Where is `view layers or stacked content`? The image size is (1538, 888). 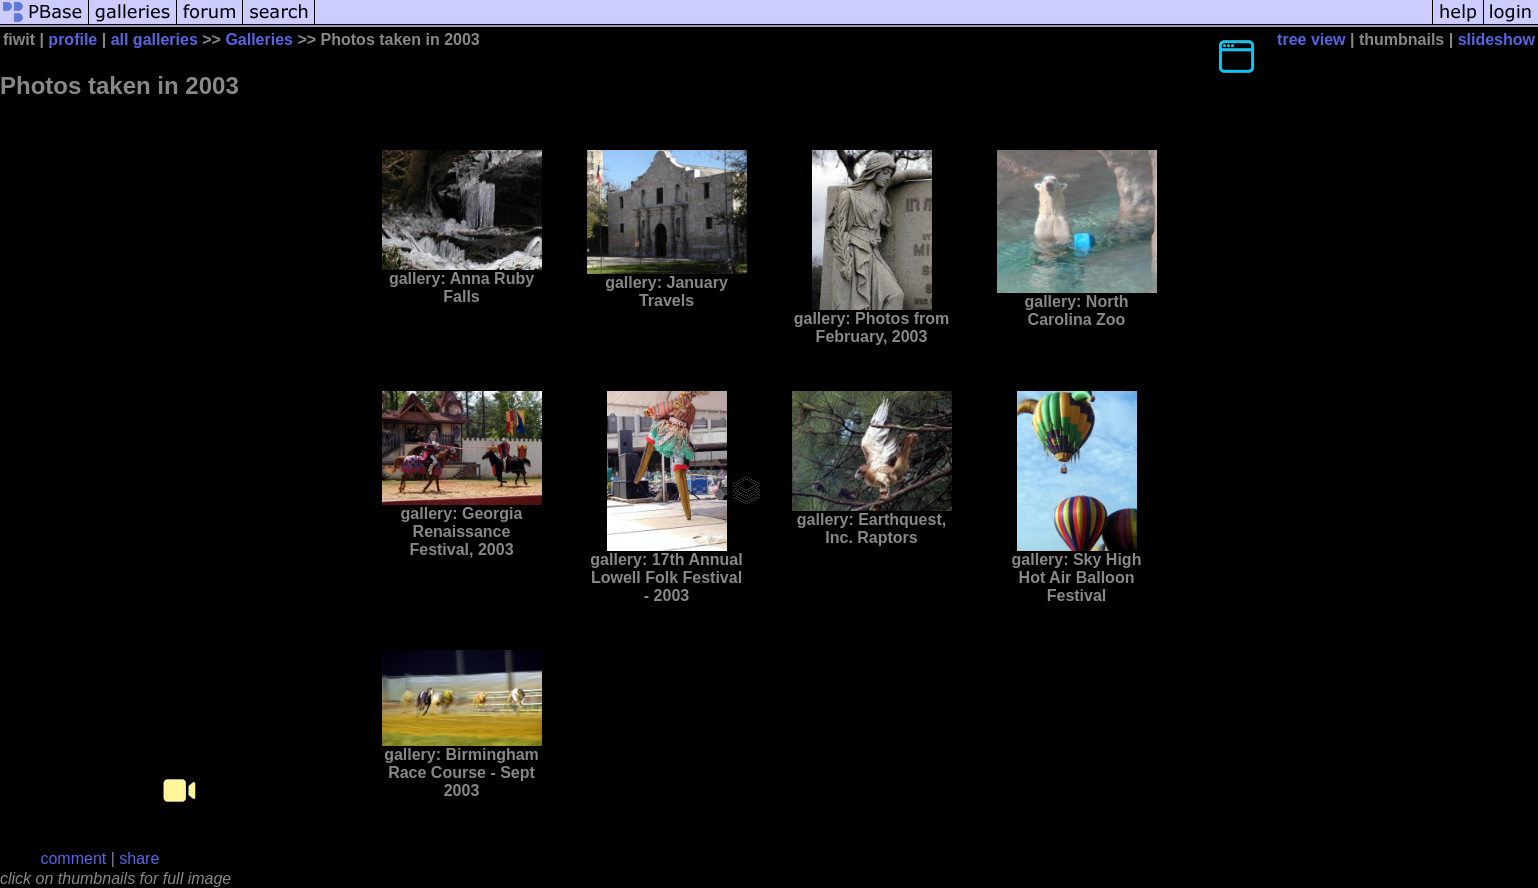
view layers or stacked content is located at coordinates (746, 490).